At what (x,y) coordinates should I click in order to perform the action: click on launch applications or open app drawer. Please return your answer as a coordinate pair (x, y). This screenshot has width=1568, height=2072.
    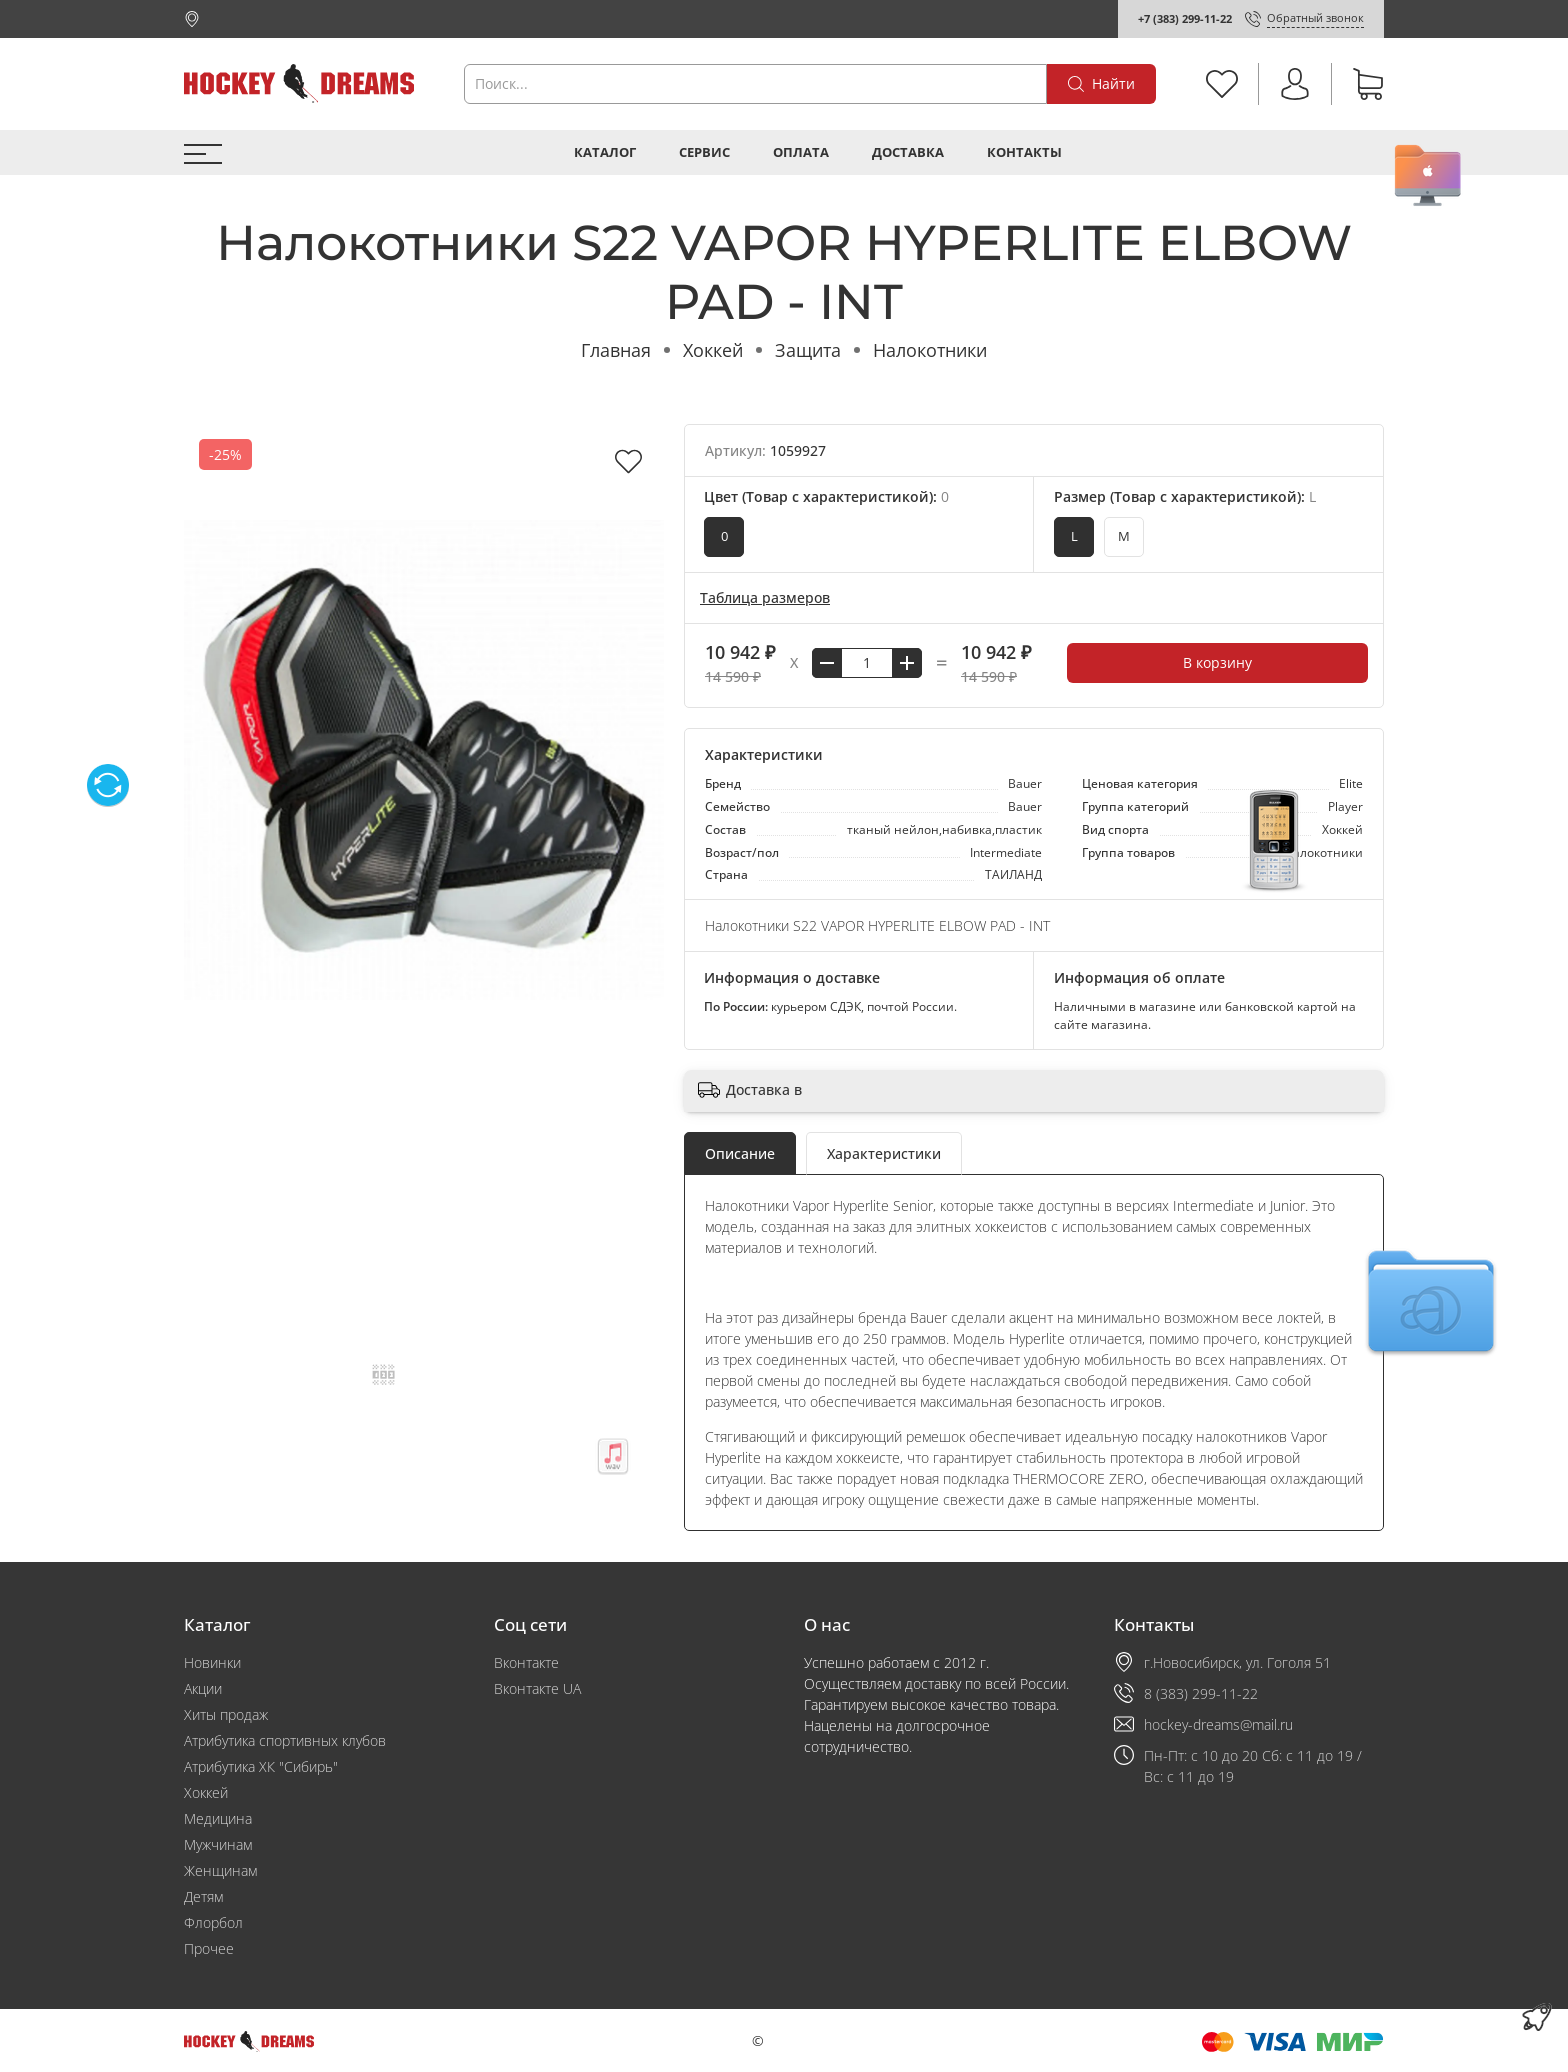
    Looking at the image, I should click on (1537, 2017).